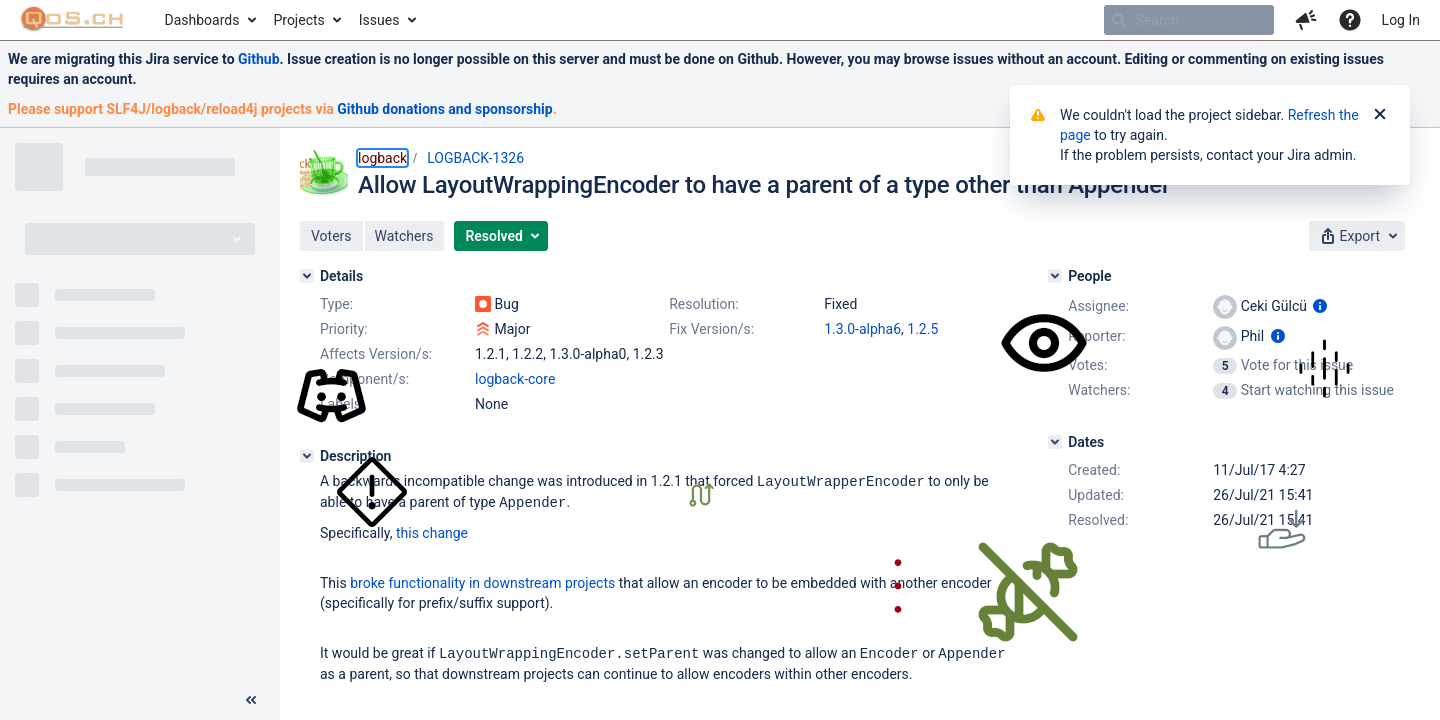  I want to click on s-turn or winding road ahead, so click(701, 495).